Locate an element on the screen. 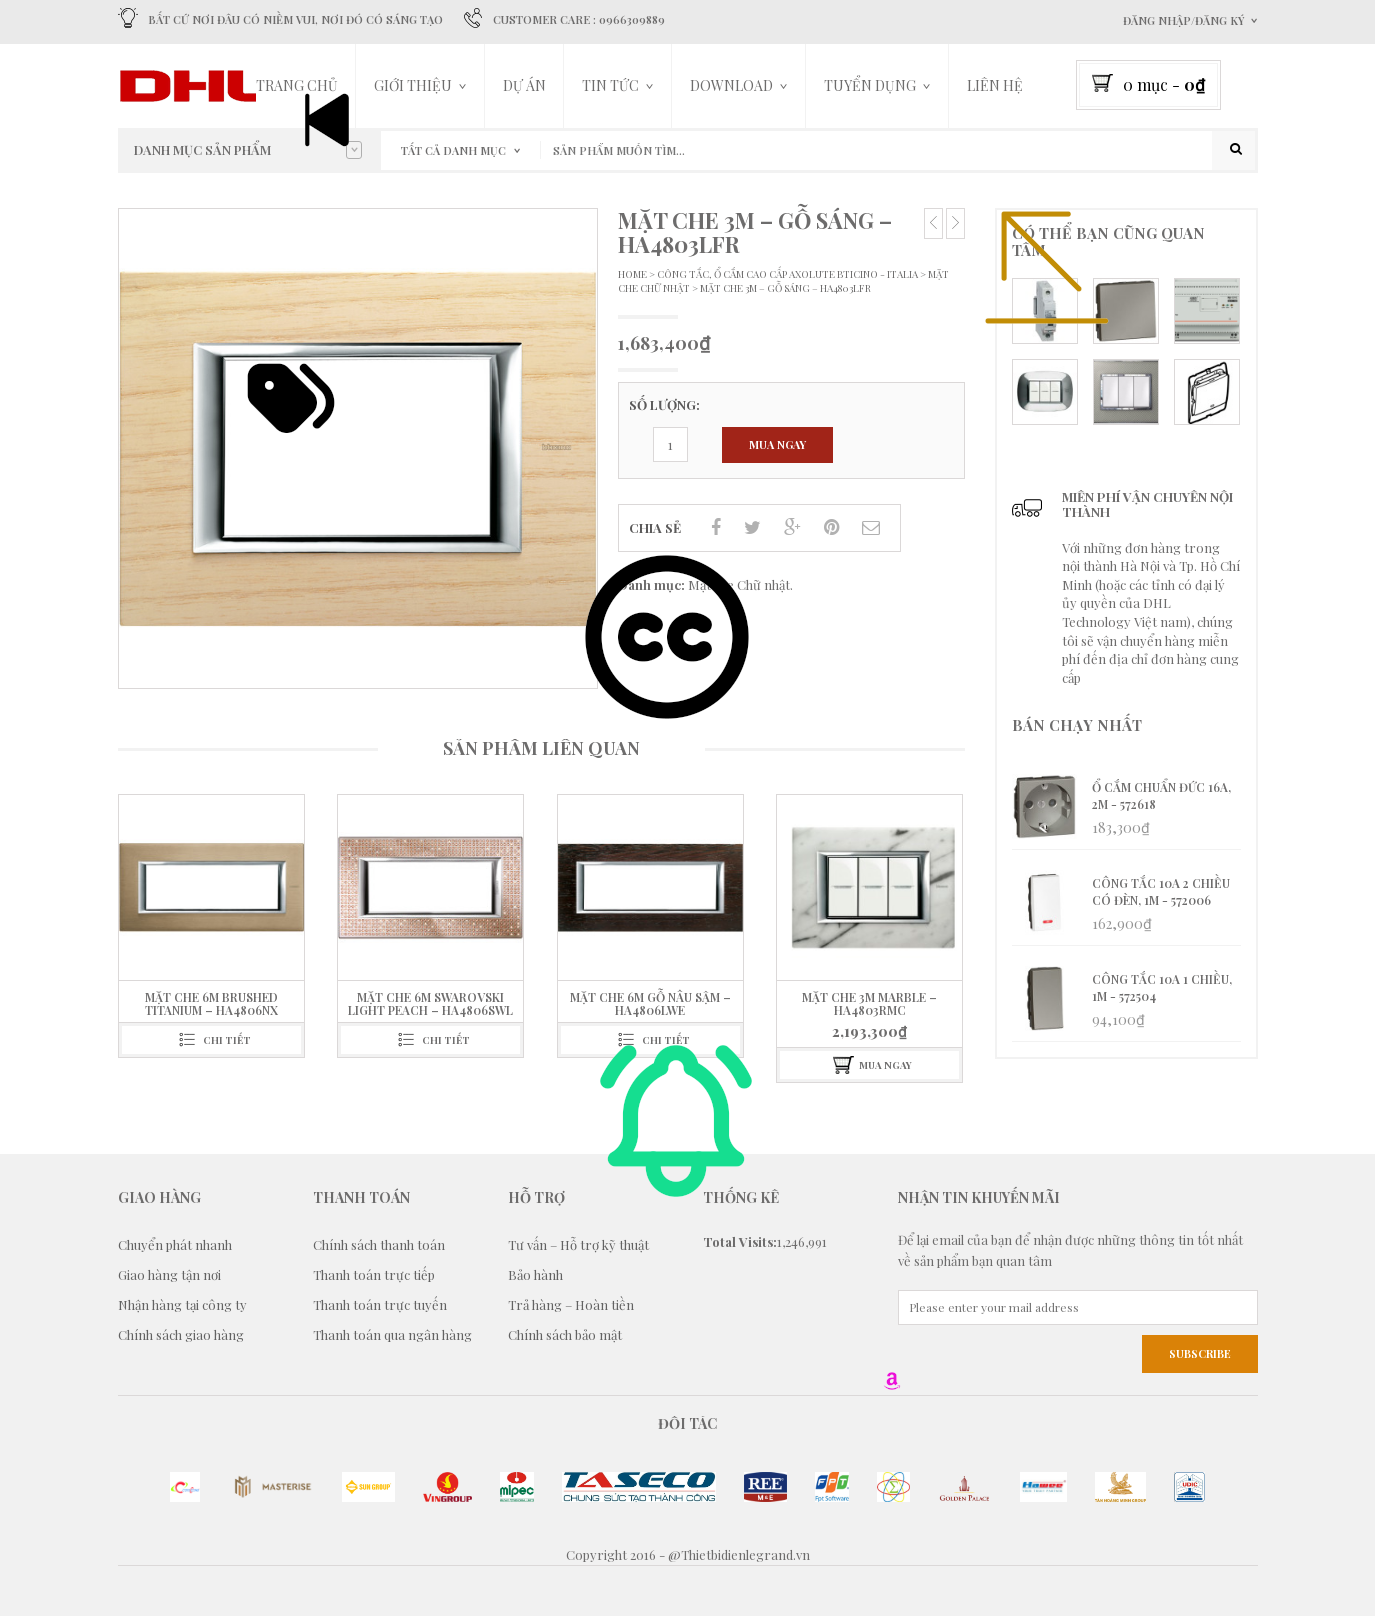  indicates content is licensed under creative commons is located at coordinates (667, 637).